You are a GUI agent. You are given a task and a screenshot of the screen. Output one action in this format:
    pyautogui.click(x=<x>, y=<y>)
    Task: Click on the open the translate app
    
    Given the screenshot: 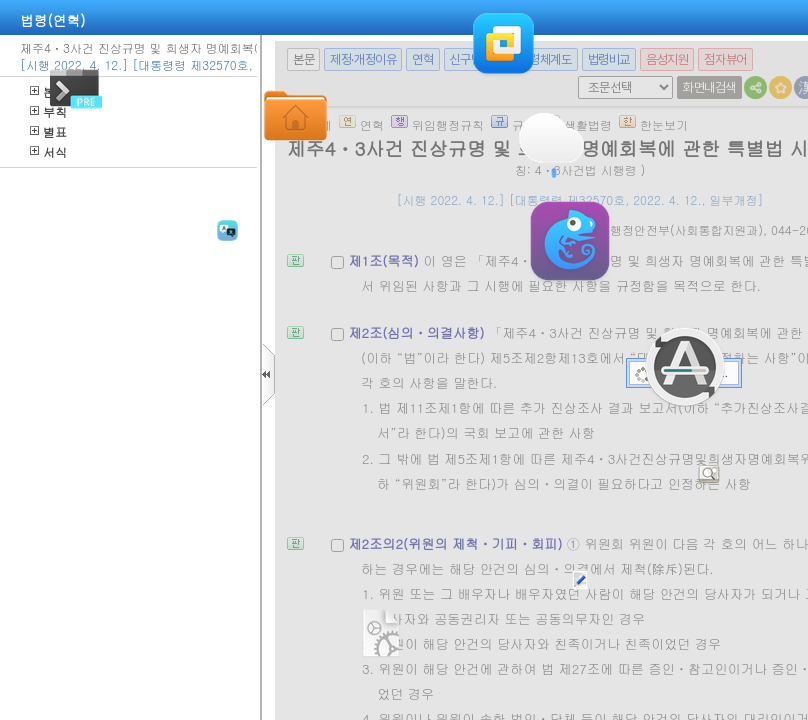 What is the action you would take?
    pyautogui.click(x=227, y=230)
    